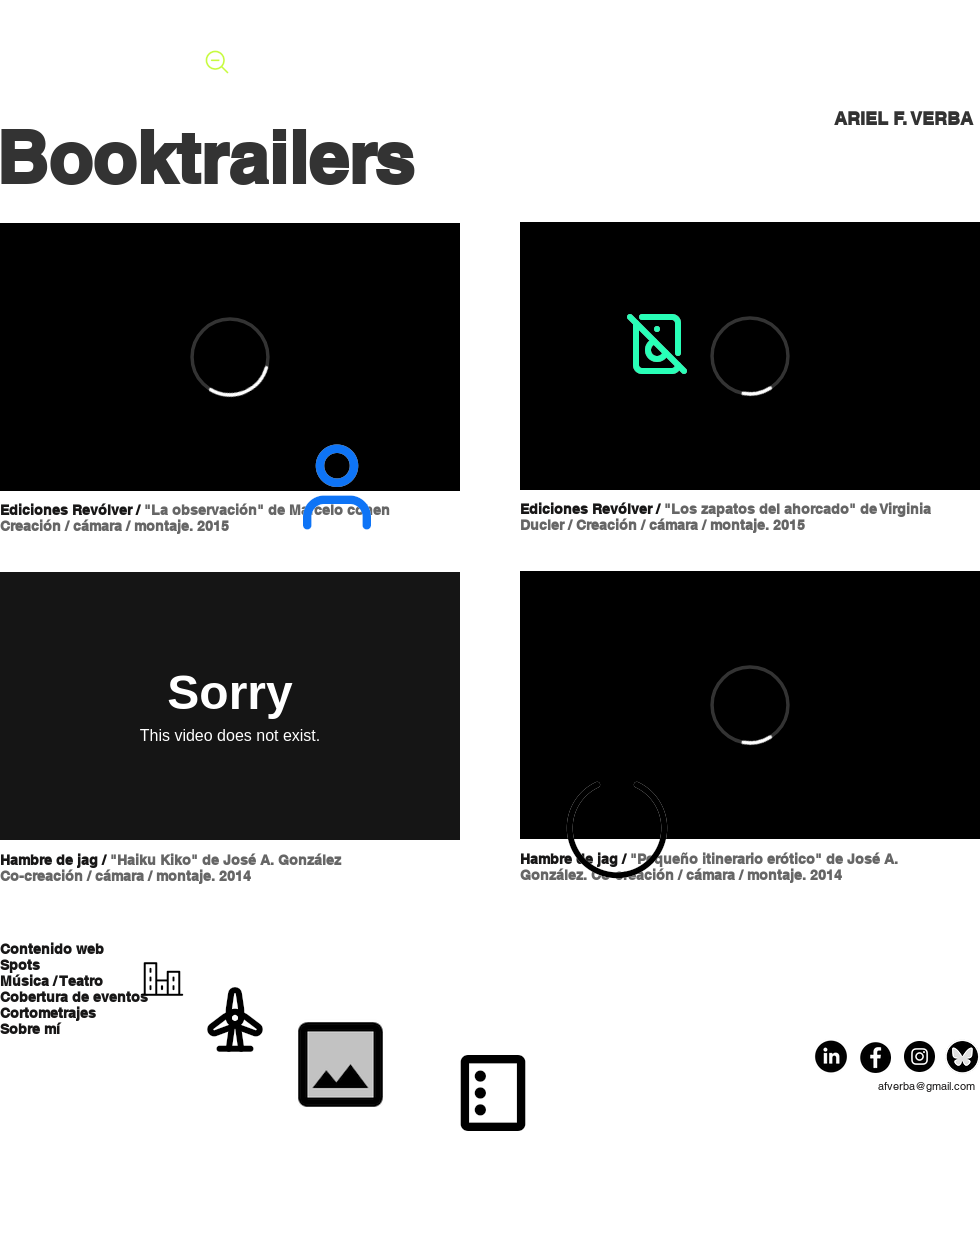 The image size is (980, 1241). What do you see at coordinates (657, 344) in the screenshot?
I see `mute external speaker` at bounding box center [657, 344].